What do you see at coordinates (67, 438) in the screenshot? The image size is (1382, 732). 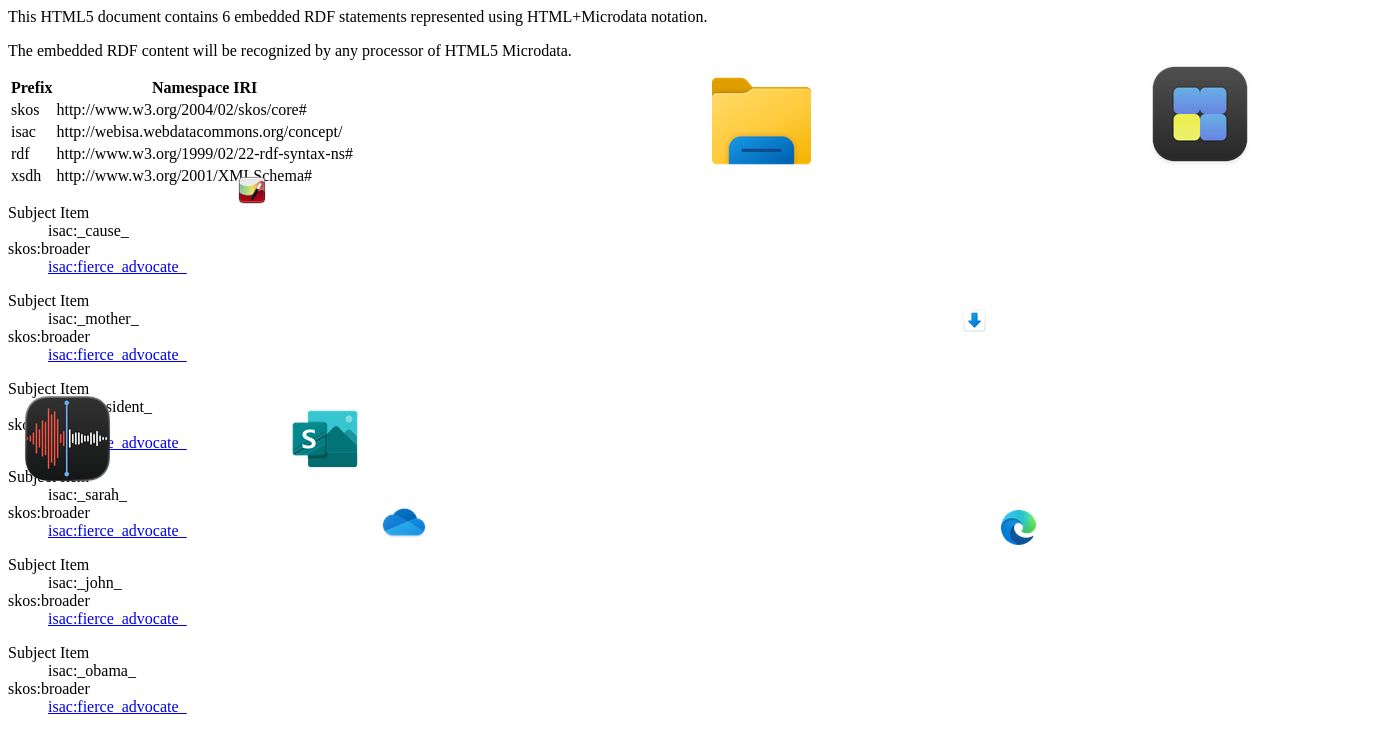 I see `open the sound recorder app` at bounding box center [67, 438].